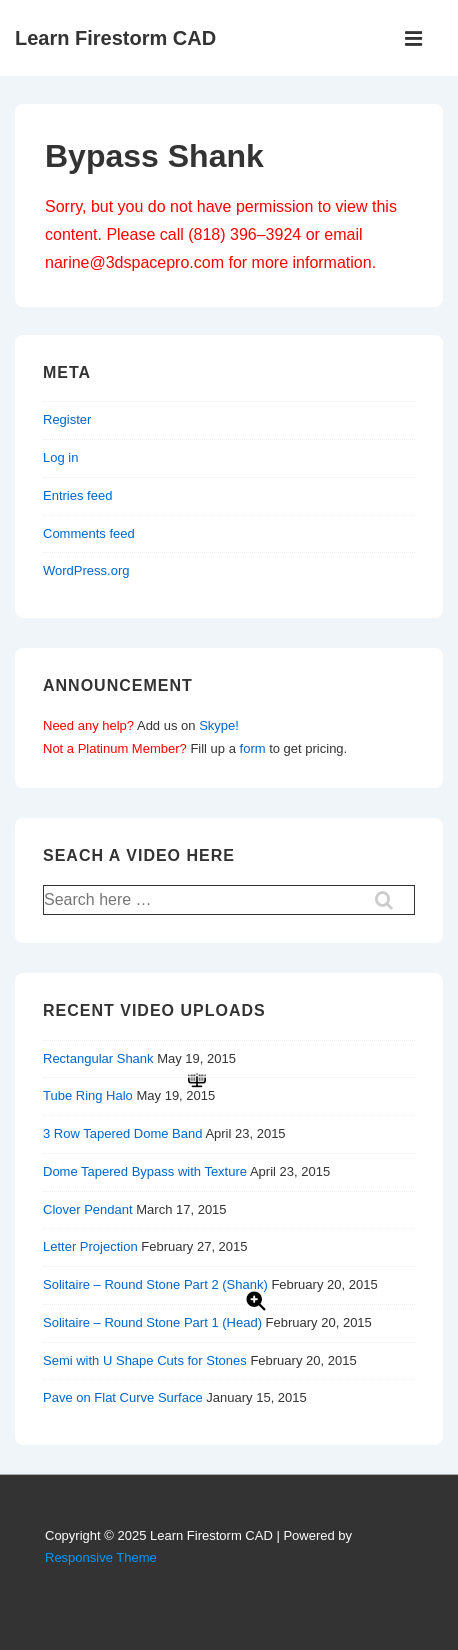 The image size is (458, 1650). What do you see at coordinates (256, 1301) in the screenshot?
I see `zoom in on content` at bounding box center [256, 1301].